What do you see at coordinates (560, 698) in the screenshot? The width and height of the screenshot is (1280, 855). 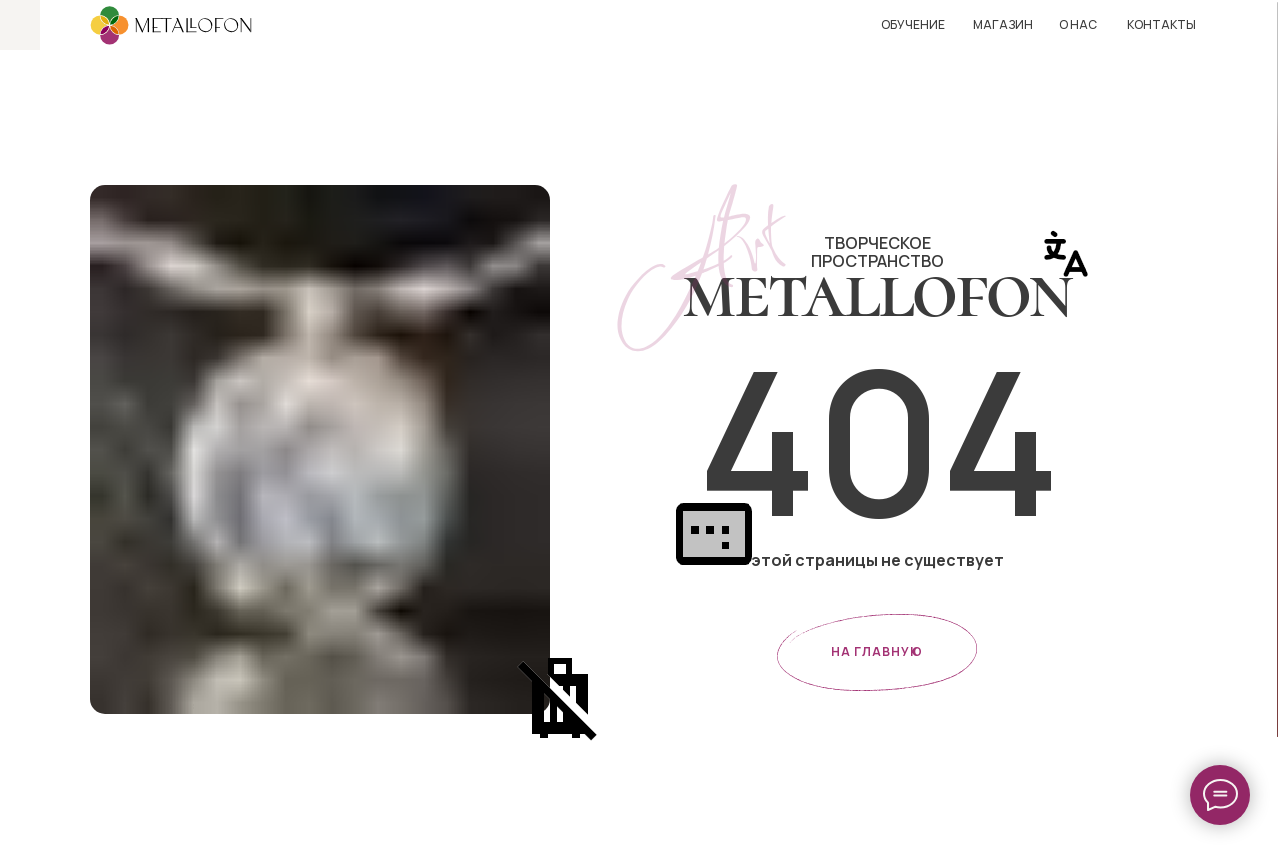 I see `no luggage allowed in this area` at bounding box center [560, 698].